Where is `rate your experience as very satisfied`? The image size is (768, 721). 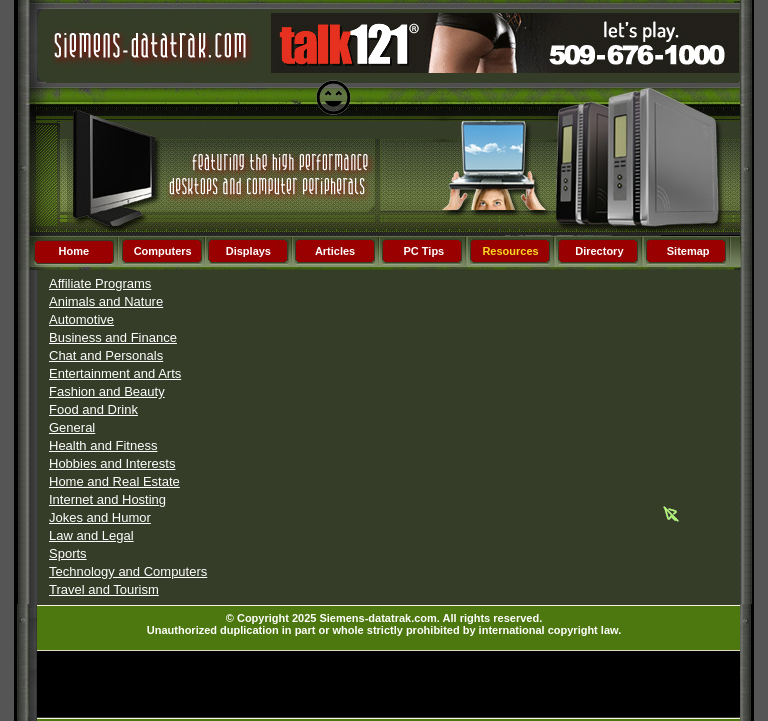
rate your experience as very satisfied is located at coordinates (333, 97).